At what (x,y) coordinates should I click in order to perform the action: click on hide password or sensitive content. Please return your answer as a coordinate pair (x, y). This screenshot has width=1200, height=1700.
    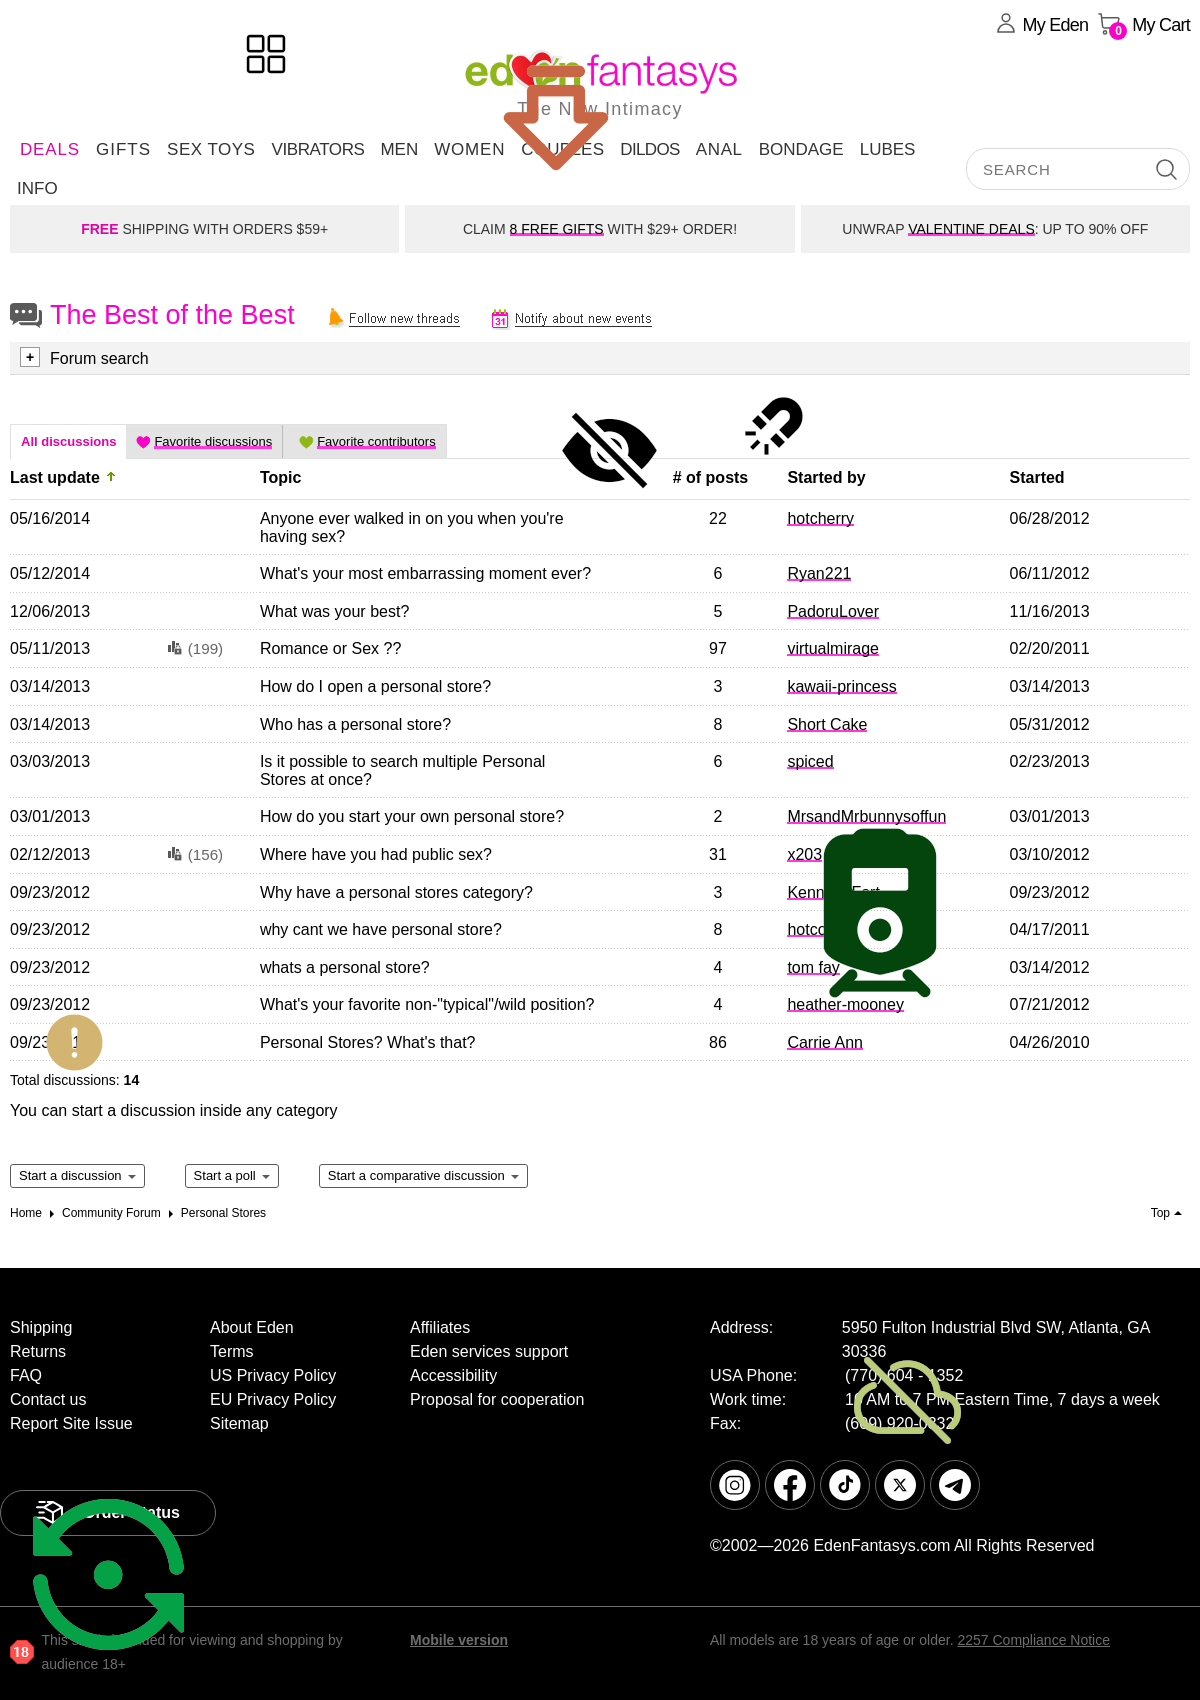
    Looking at the image, I should click on (609, 450).